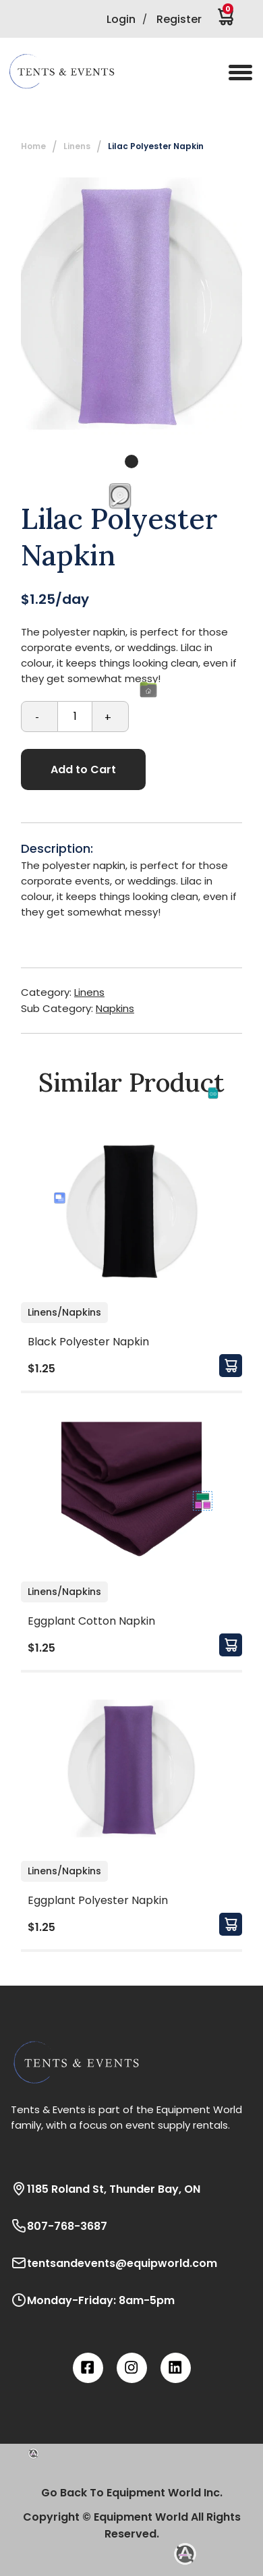 The image size is (263, 2576). What do you see at coordinates (120, 496) in the screenshot?
I see `open gnome disk utility application` at bounding box center [120, 496].